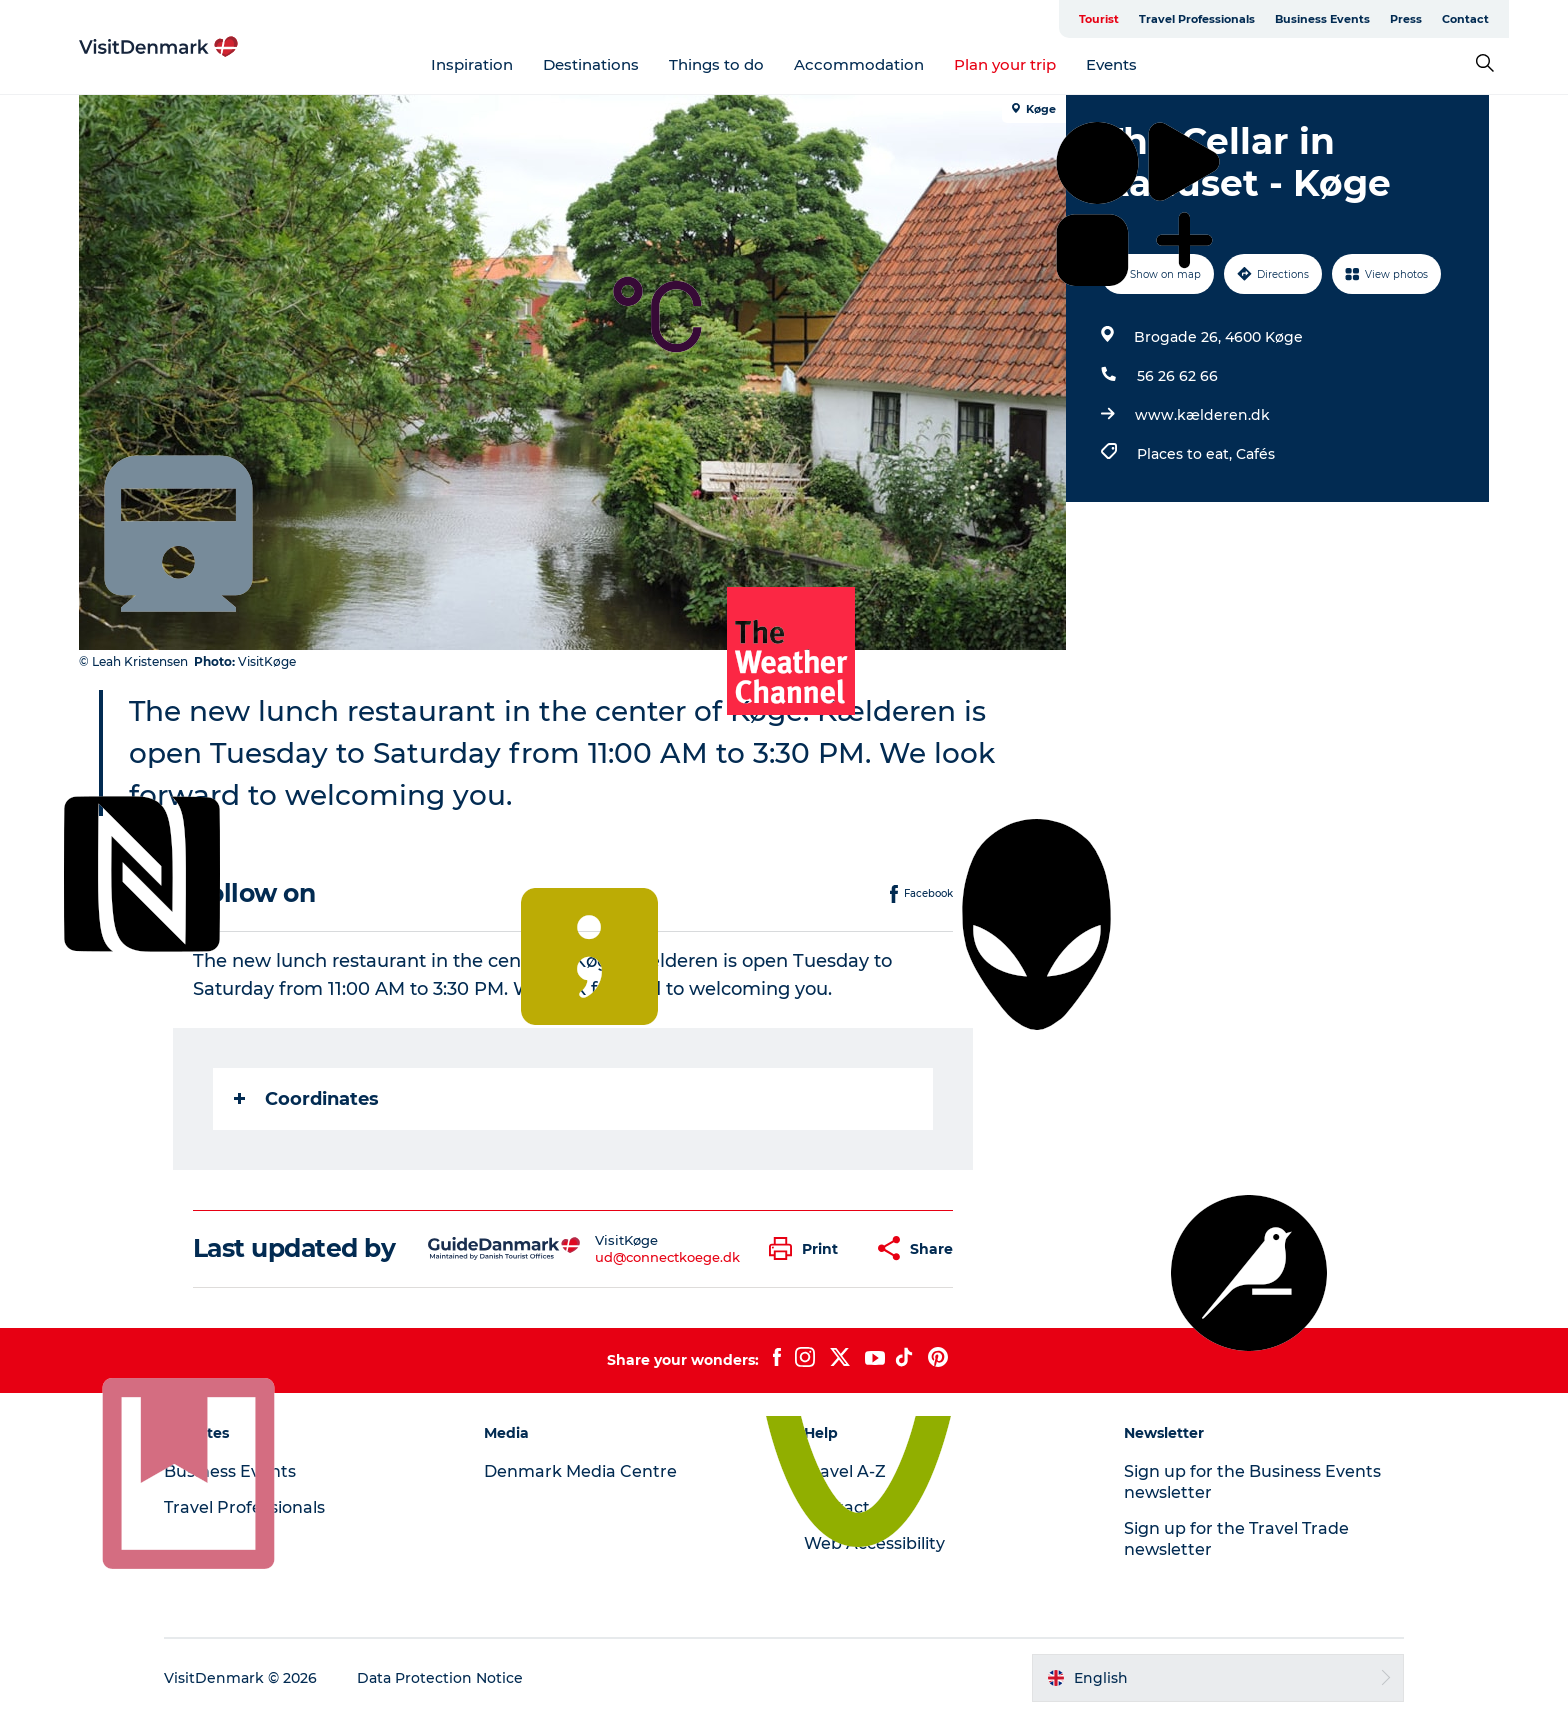  I want to click on view bookmarked file, so click(188, 1473).